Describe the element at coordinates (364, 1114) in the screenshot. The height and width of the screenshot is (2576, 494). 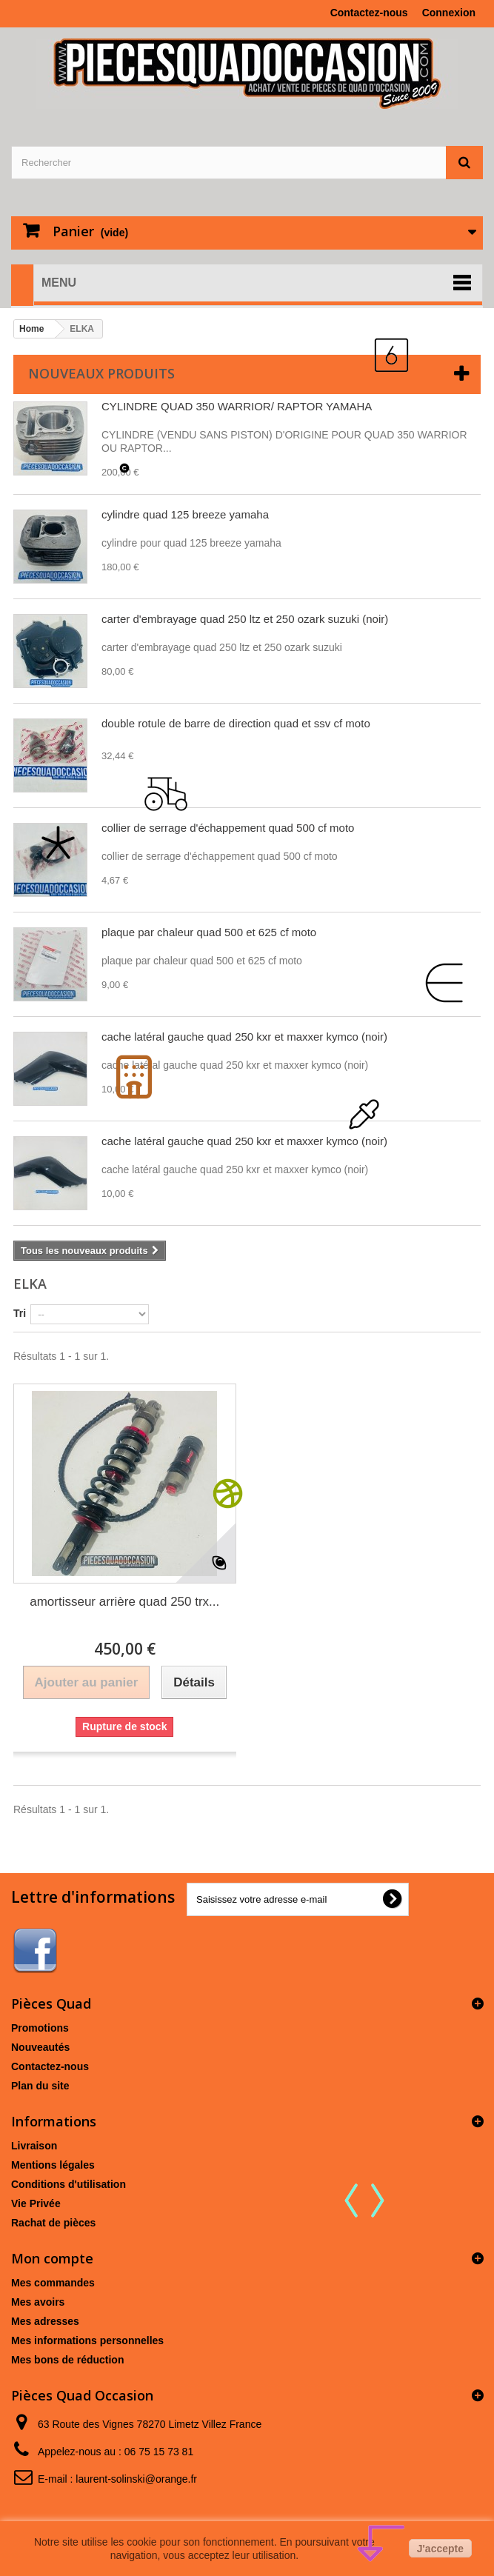
I see `pick a color from the screen` at that location.